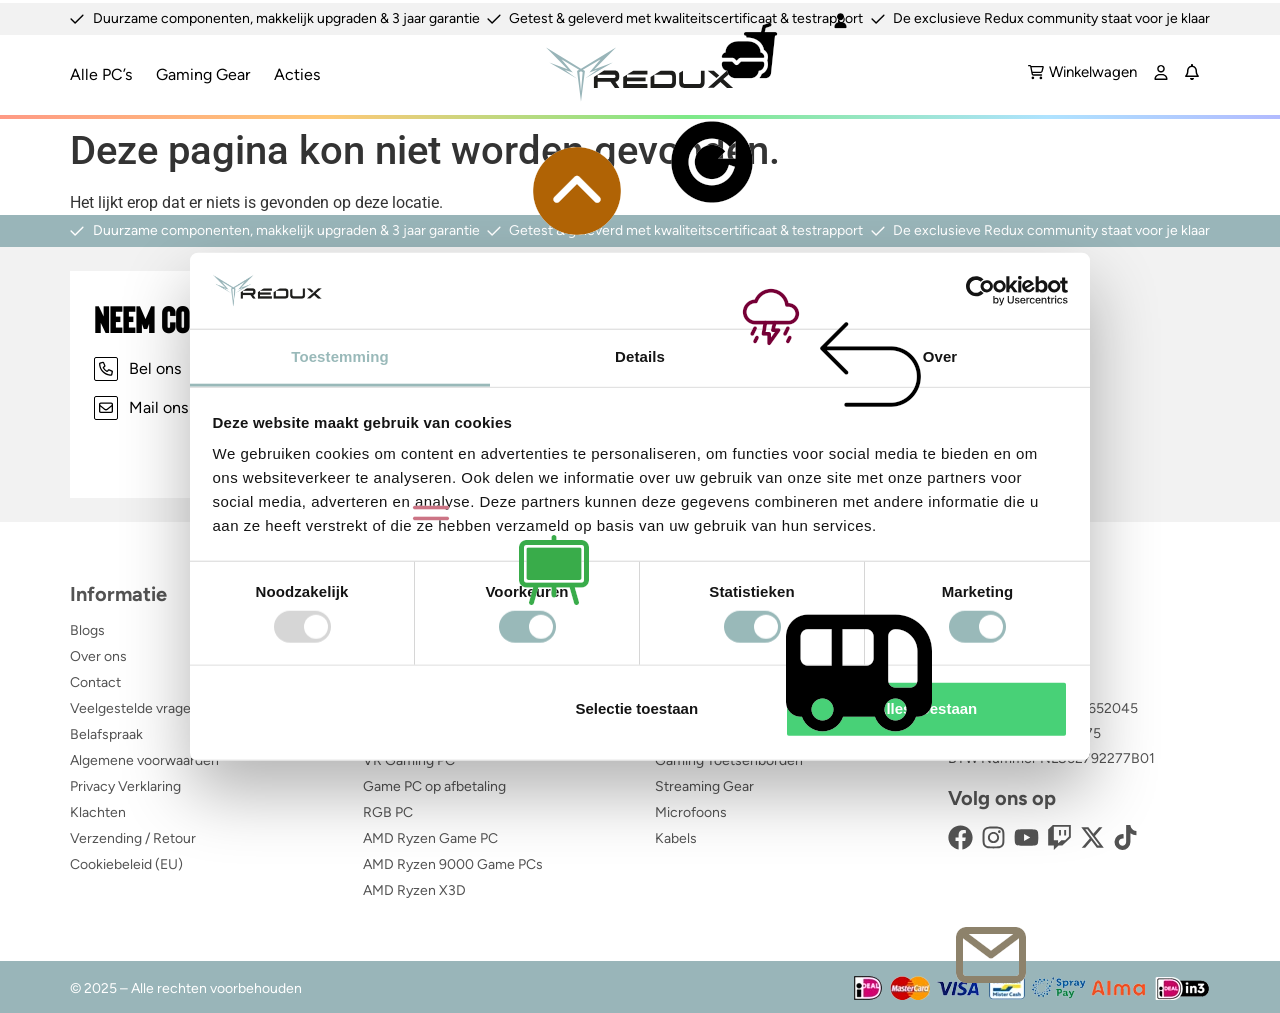  What do you see at coordinates (554, 570) in the screenshot?
I see `open presentation mode` at bounding box center [554, 570].